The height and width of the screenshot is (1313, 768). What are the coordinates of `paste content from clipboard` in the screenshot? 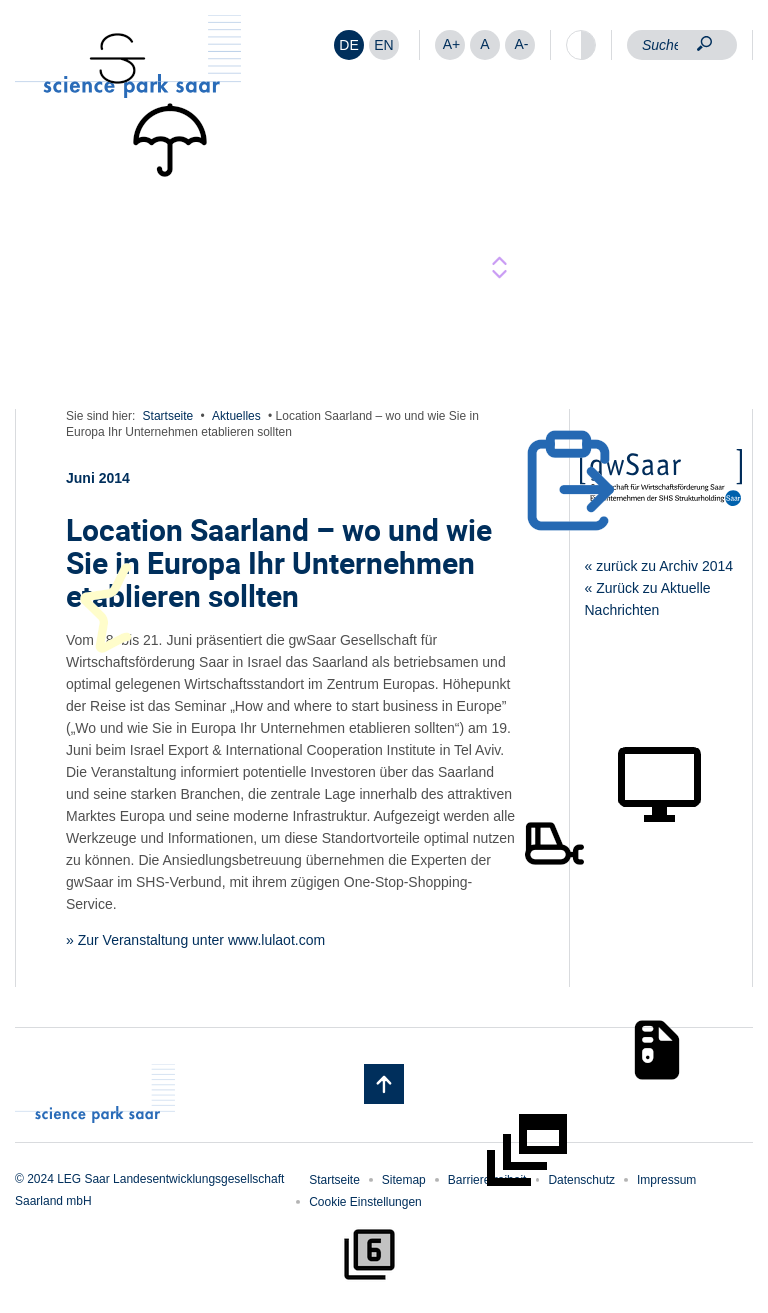 It's located at (568, 480).